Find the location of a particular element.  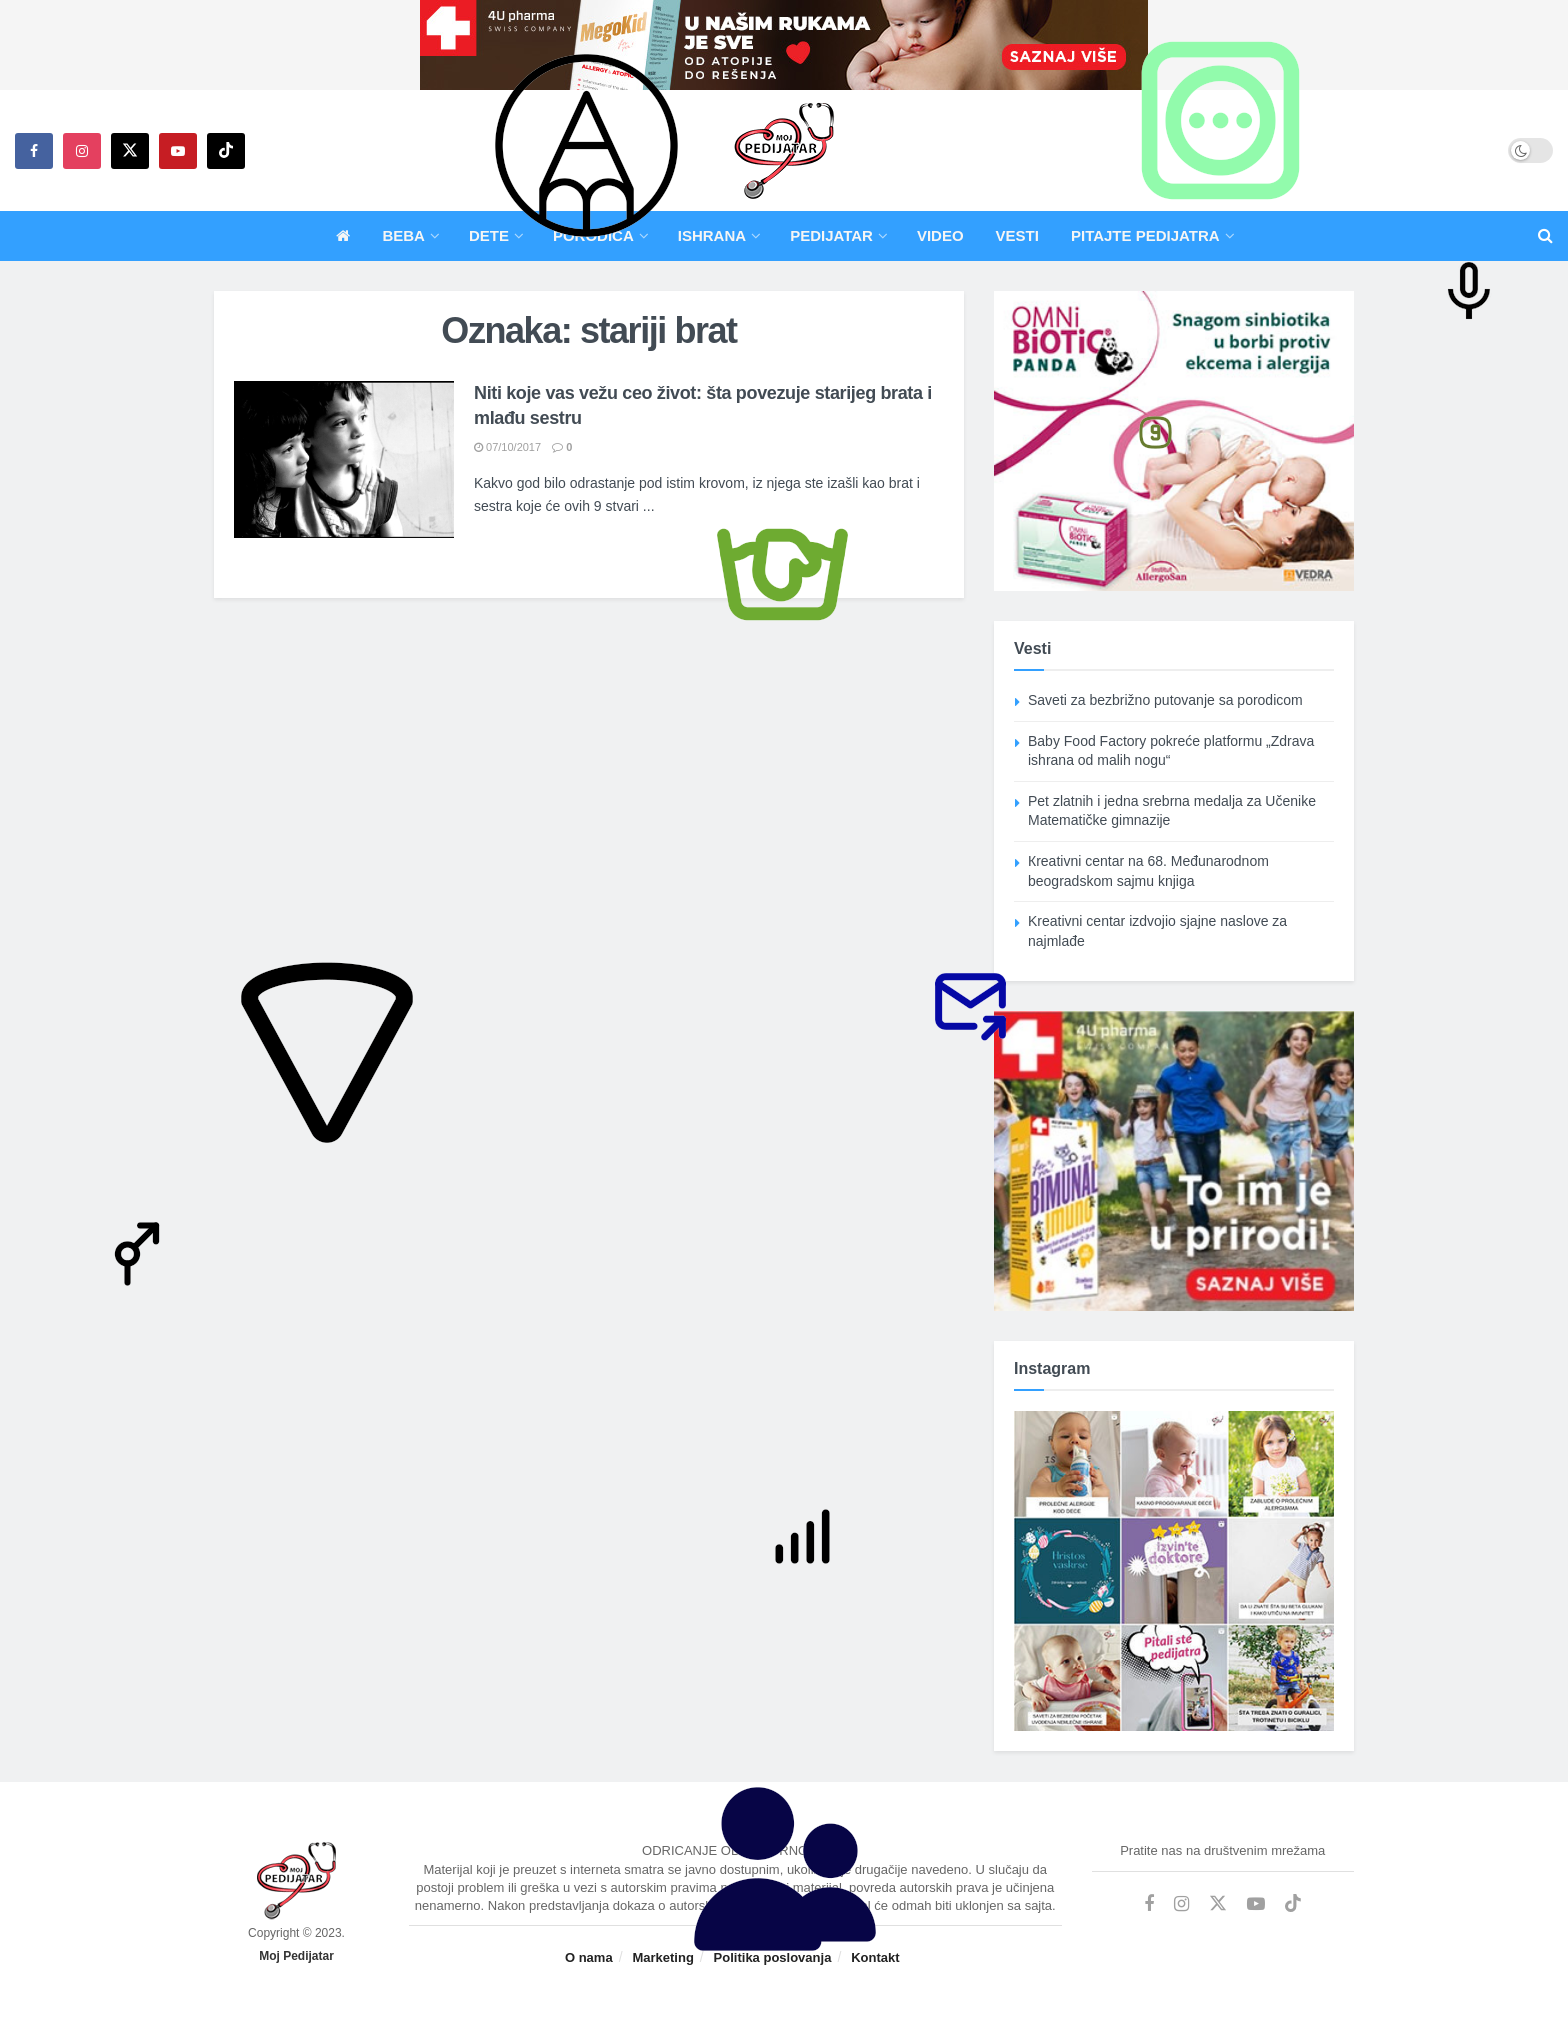

indicates a cone or triangular marker is located at coordinates (327, 1057).